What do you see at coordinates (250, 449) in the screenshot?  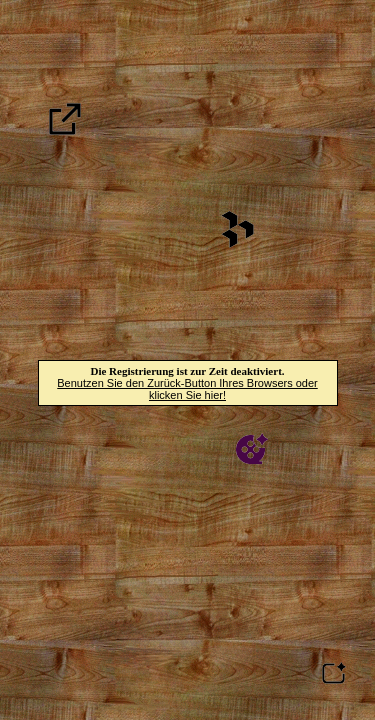 I see `generate AI-powered video content` at bounding box center [250, 449].